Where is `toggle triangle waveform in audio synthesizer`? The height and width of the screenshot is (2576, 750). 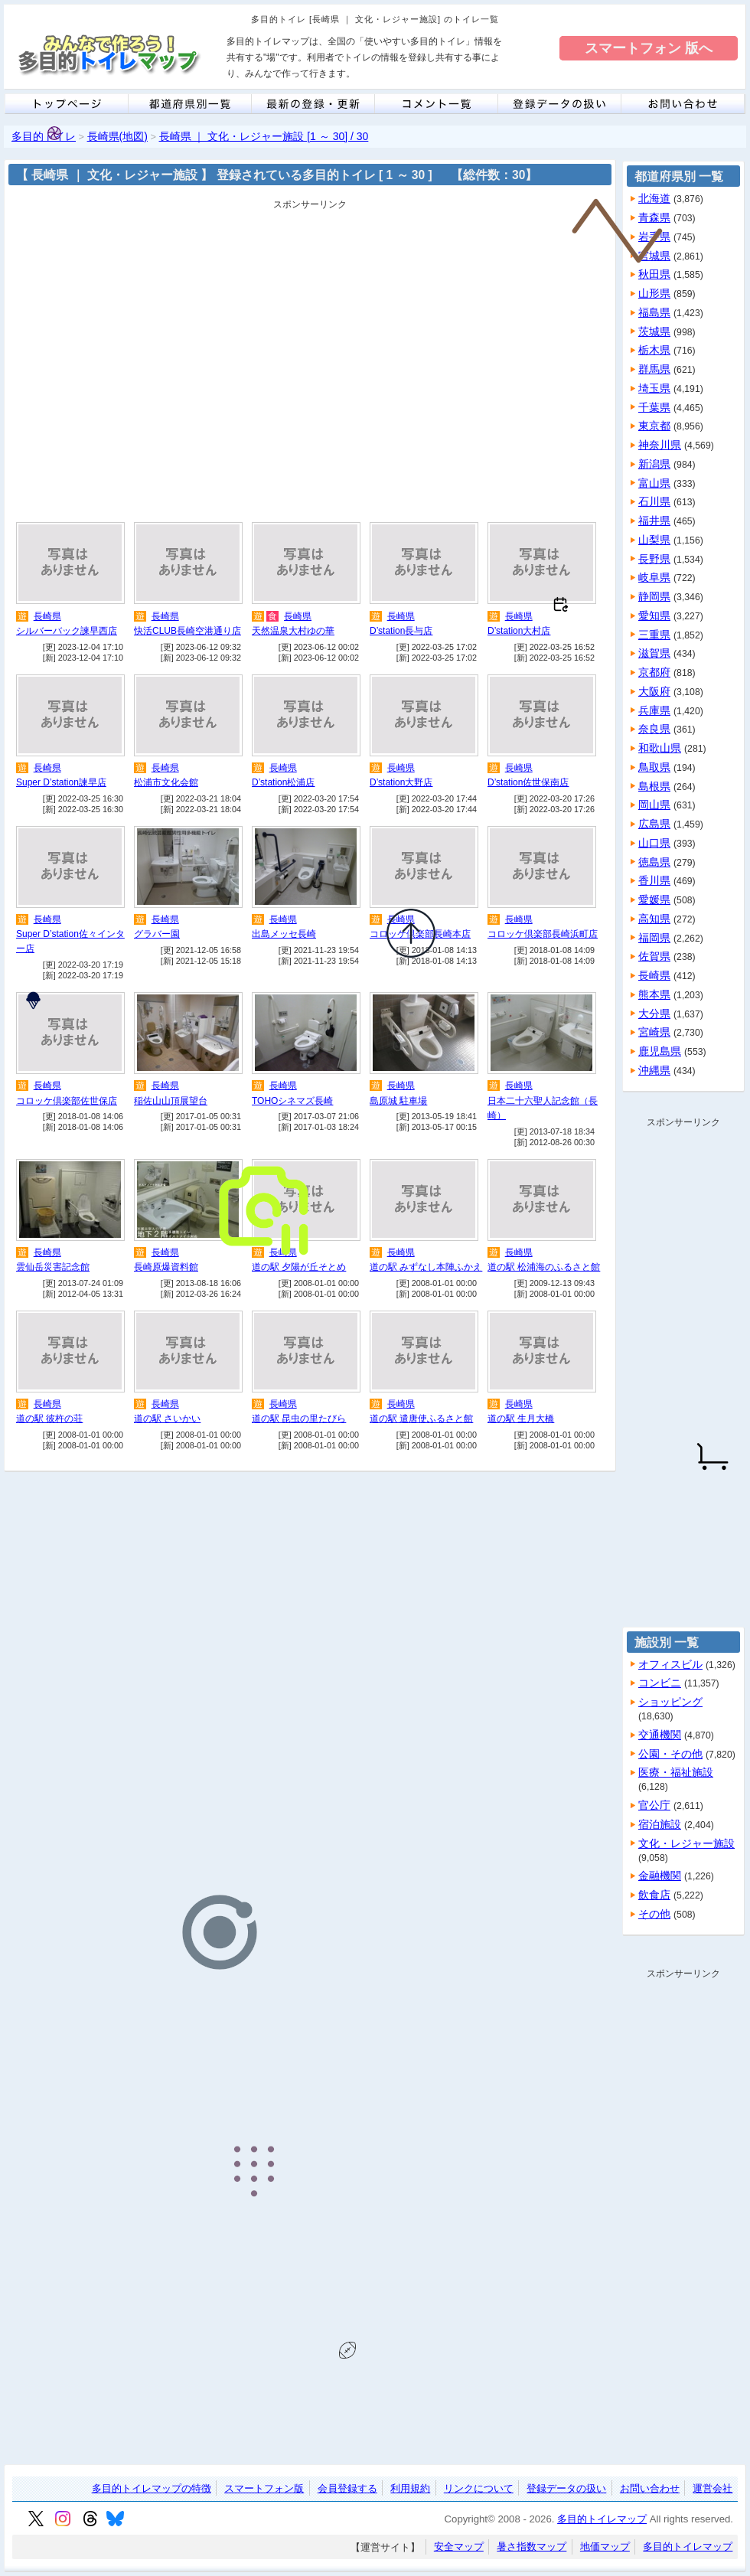
toggle triangle waveform in audio synthesizer is located at coordinates (617, 230).